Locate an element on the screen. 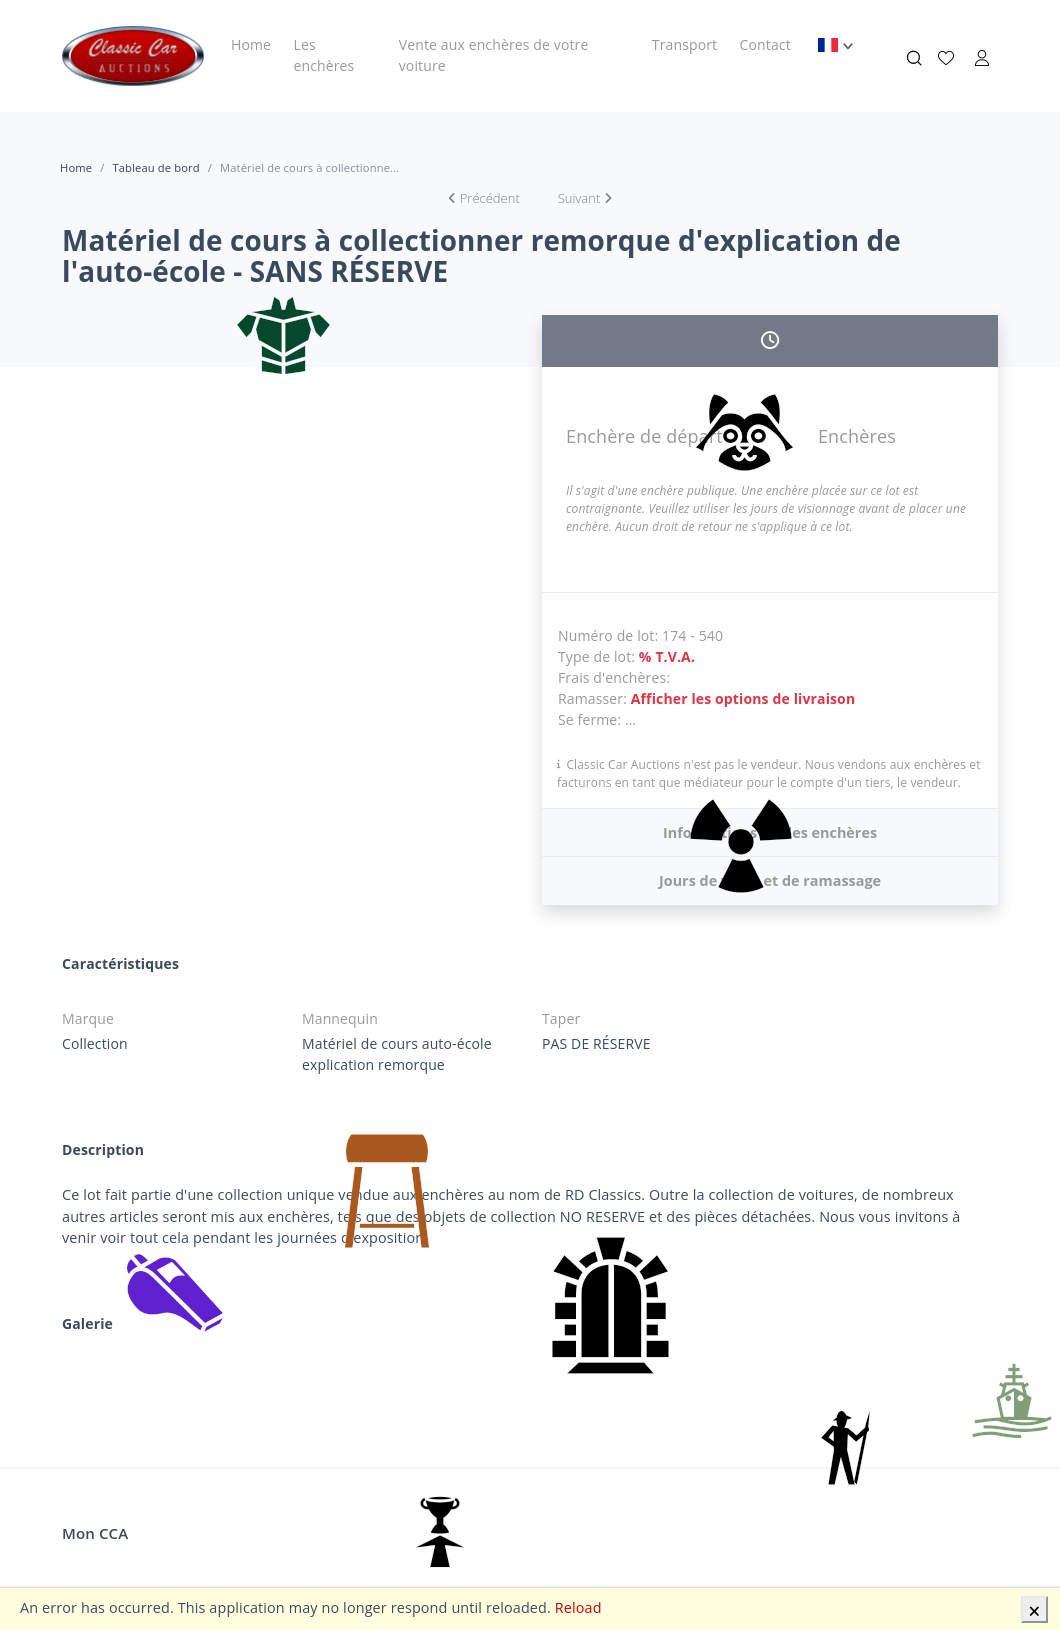 The width and height of the screenshot is (1060, 1630). play battleship game is located at coordinates (1014, 1404).